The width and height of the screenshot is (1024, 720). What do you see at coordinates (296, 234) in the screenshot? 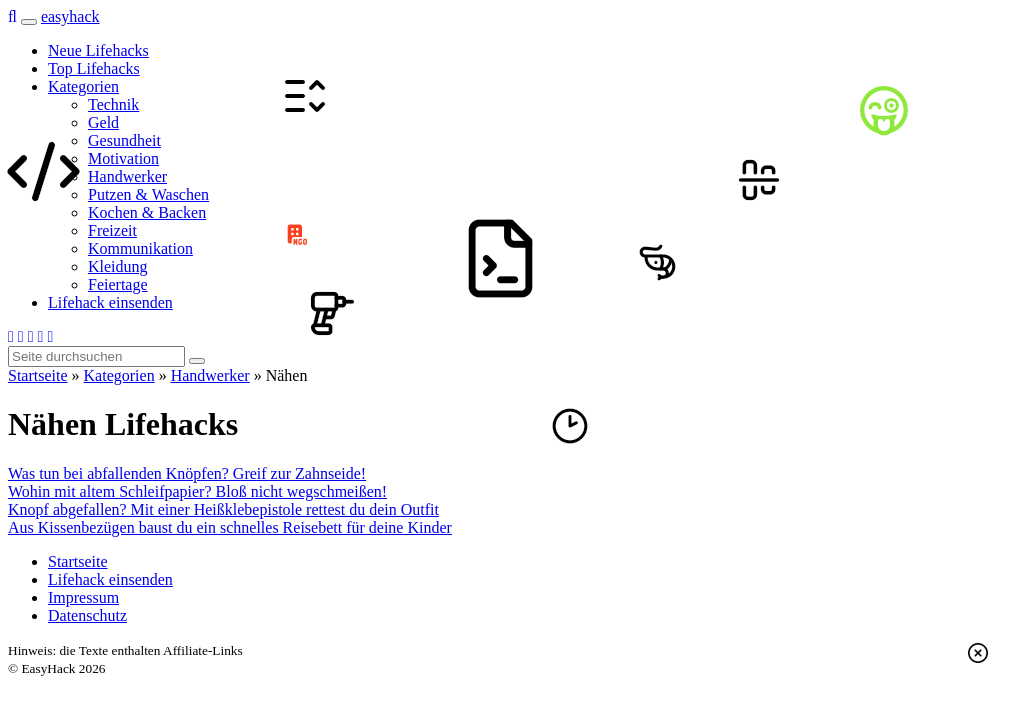
I see `navigate to non-governmental organization directory` at bounding box center [296, 234].